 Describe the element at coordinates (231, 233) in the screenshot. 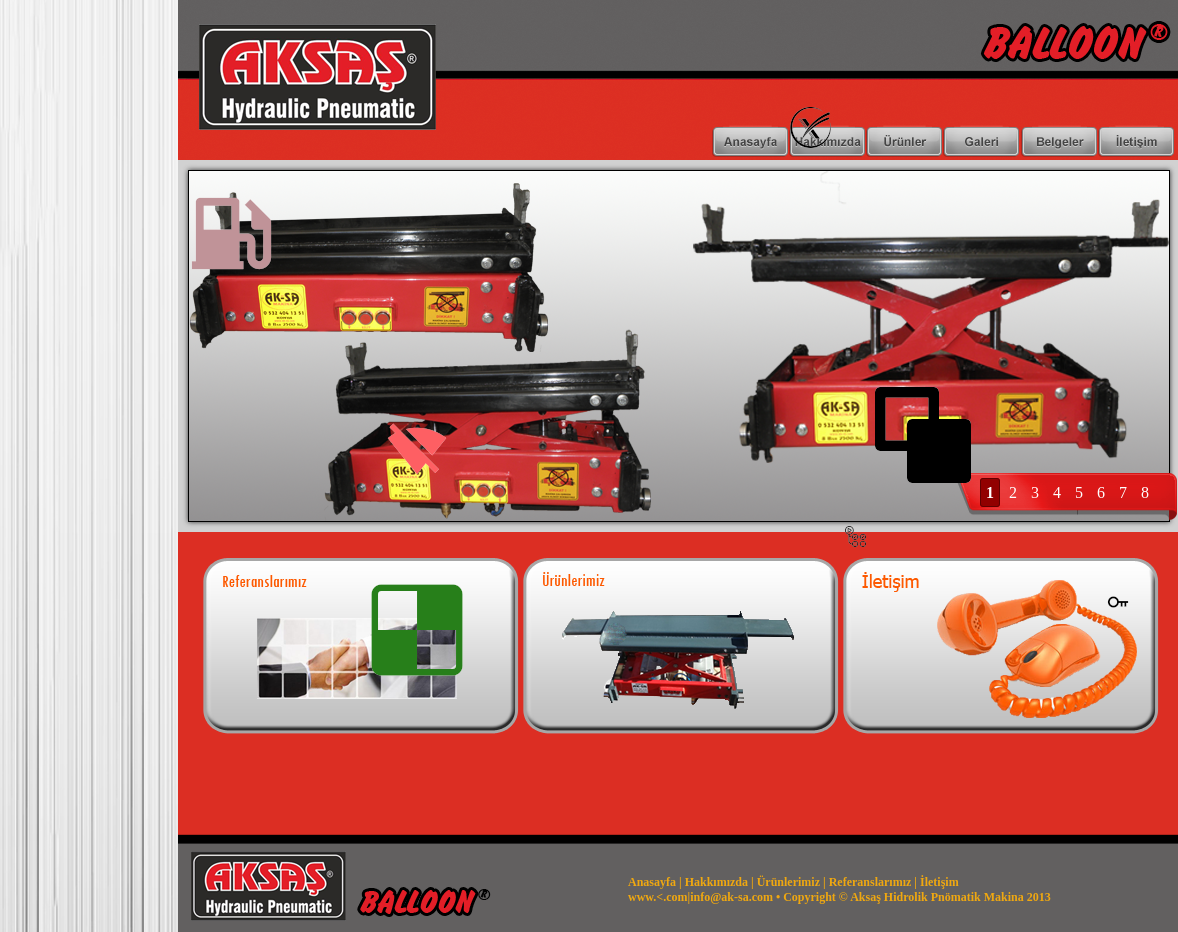

I see `find nearby gas stations` at that location.